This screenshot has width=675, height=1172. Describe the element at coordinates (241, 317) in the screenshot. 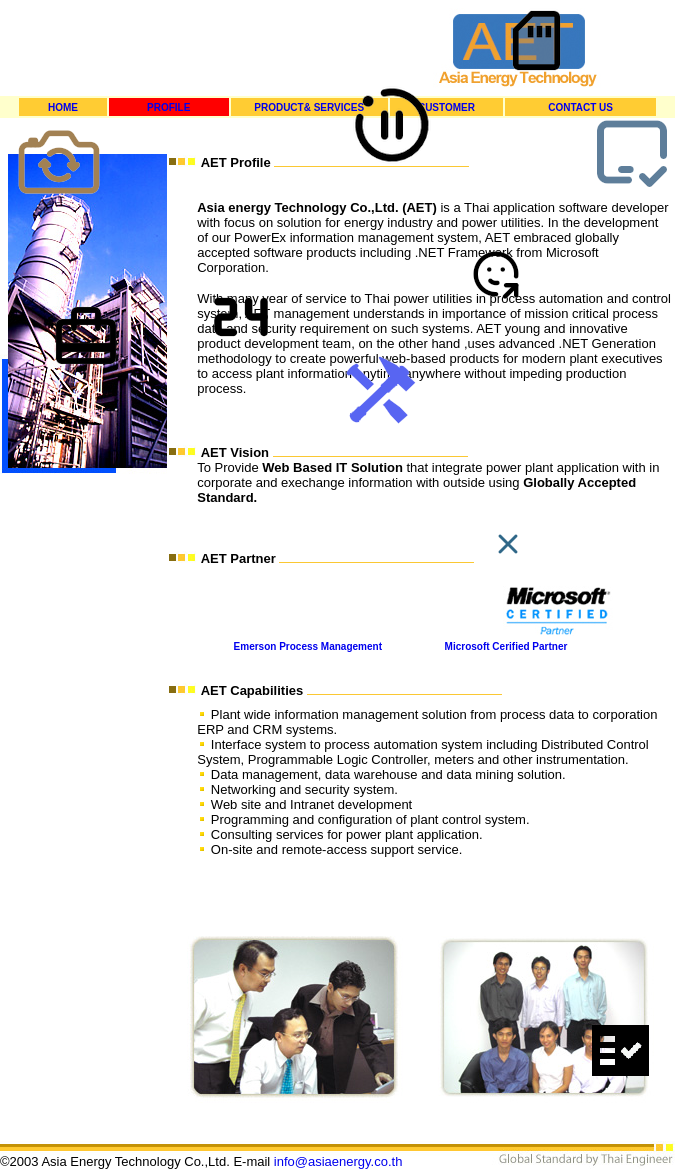

I see `indicates 24-hour time format or availability` at that location.